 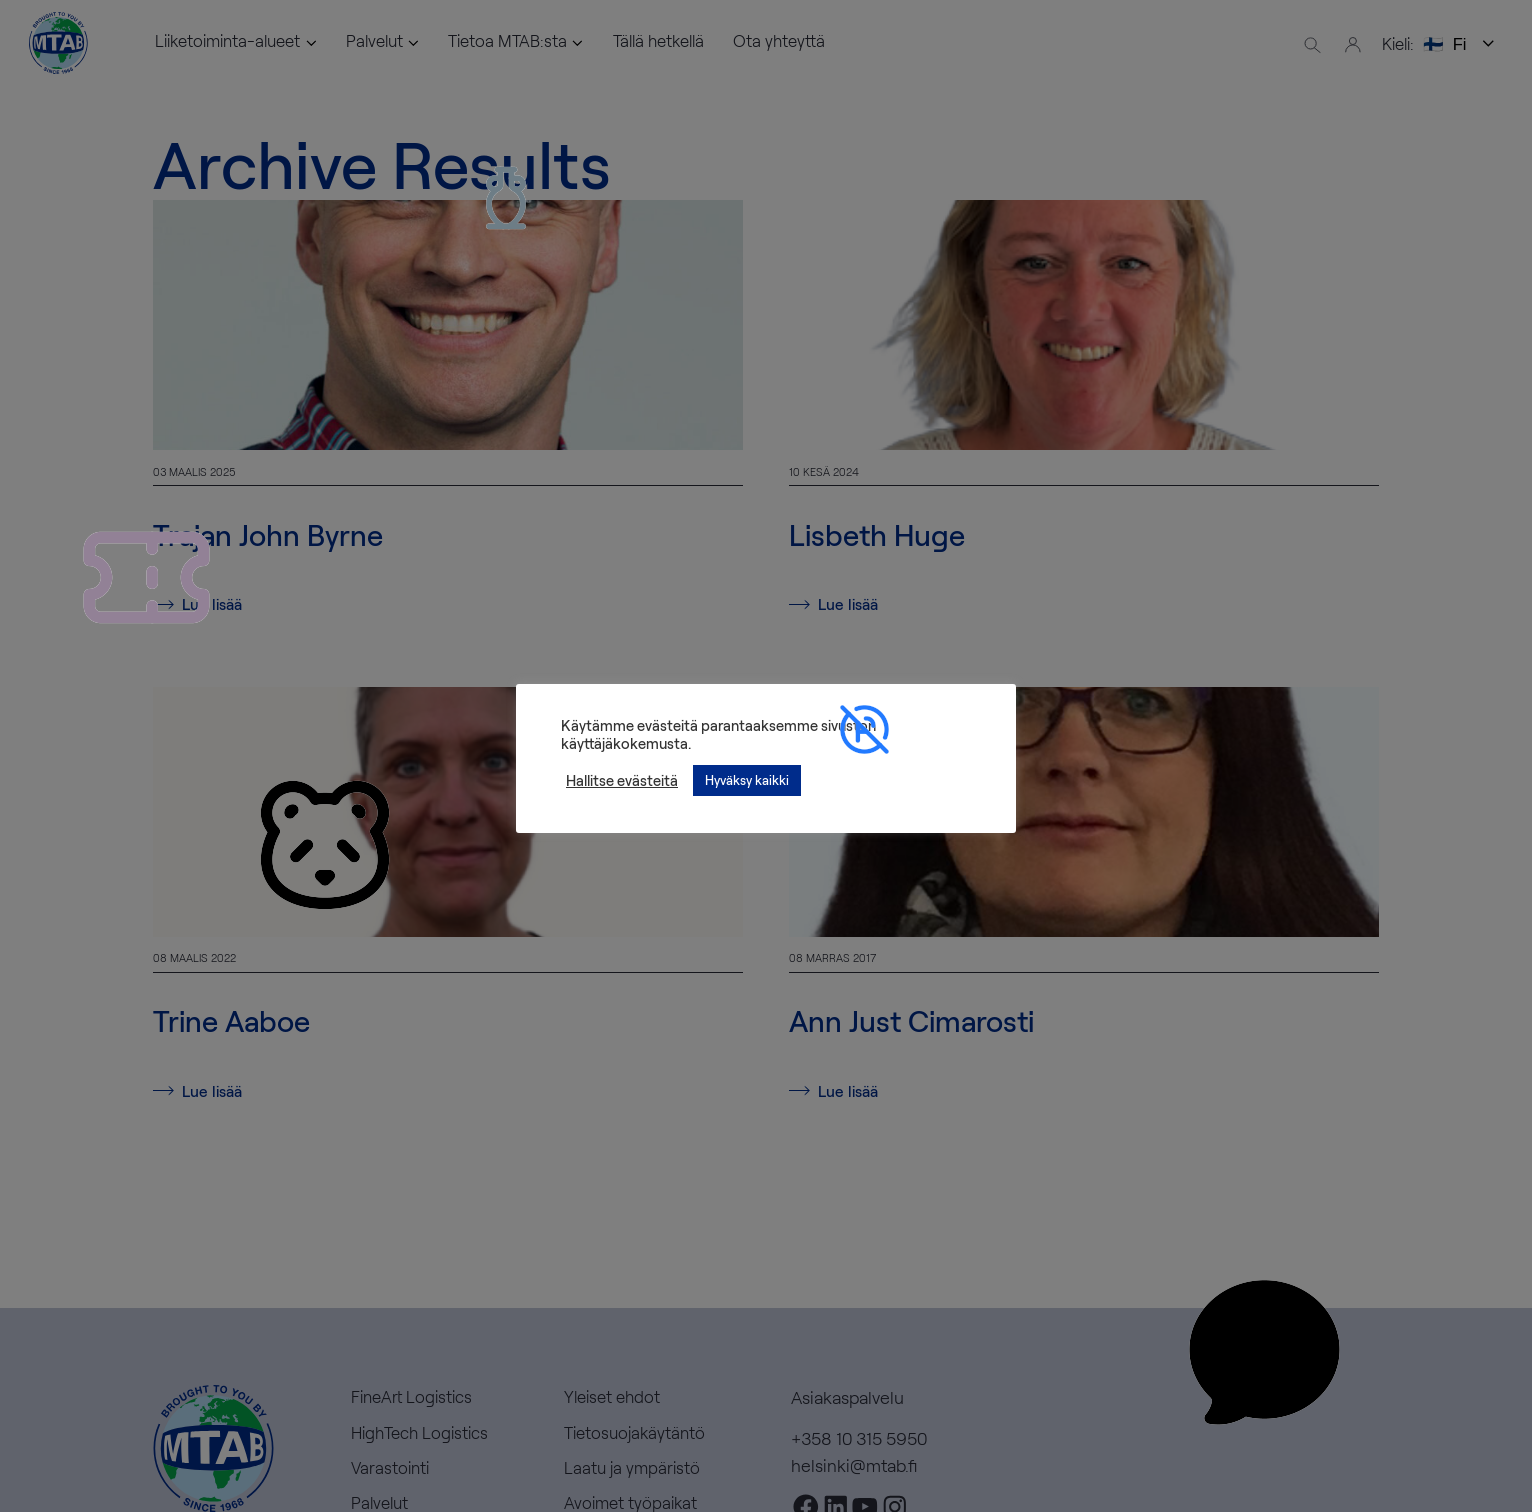 What do you see at coordinates (325, 845) in the screenshot?
I see `access panda or animal-themed content` at bounding box center [325, 845].